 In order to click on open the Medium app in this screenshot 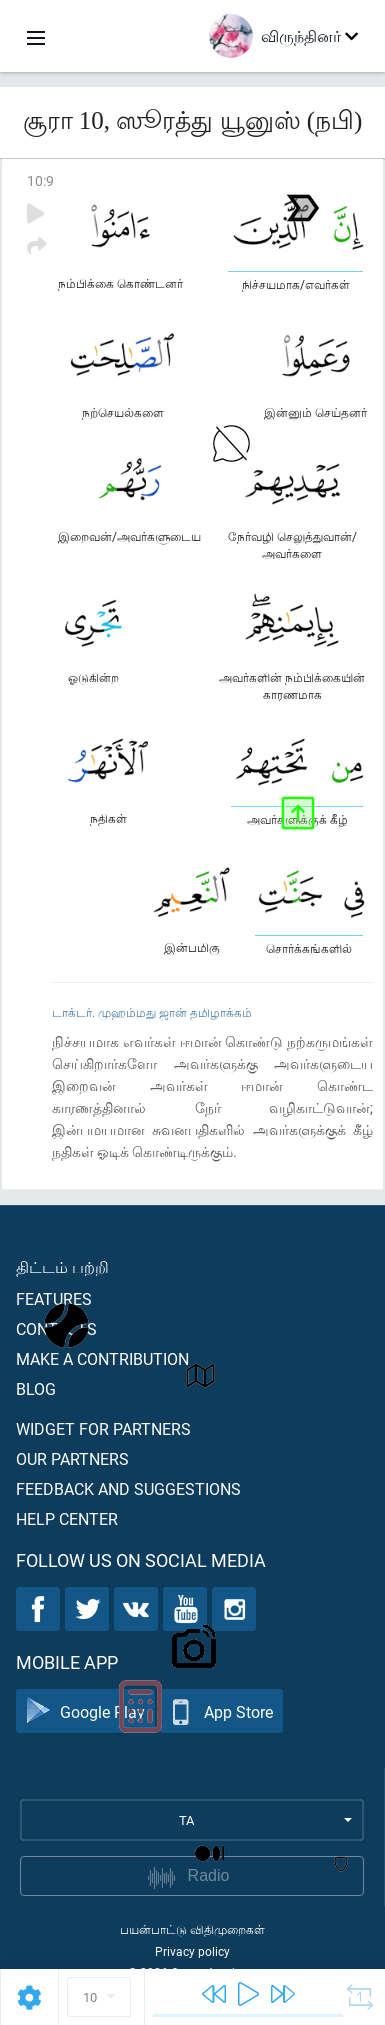, I will do `click(209, 1853)`.